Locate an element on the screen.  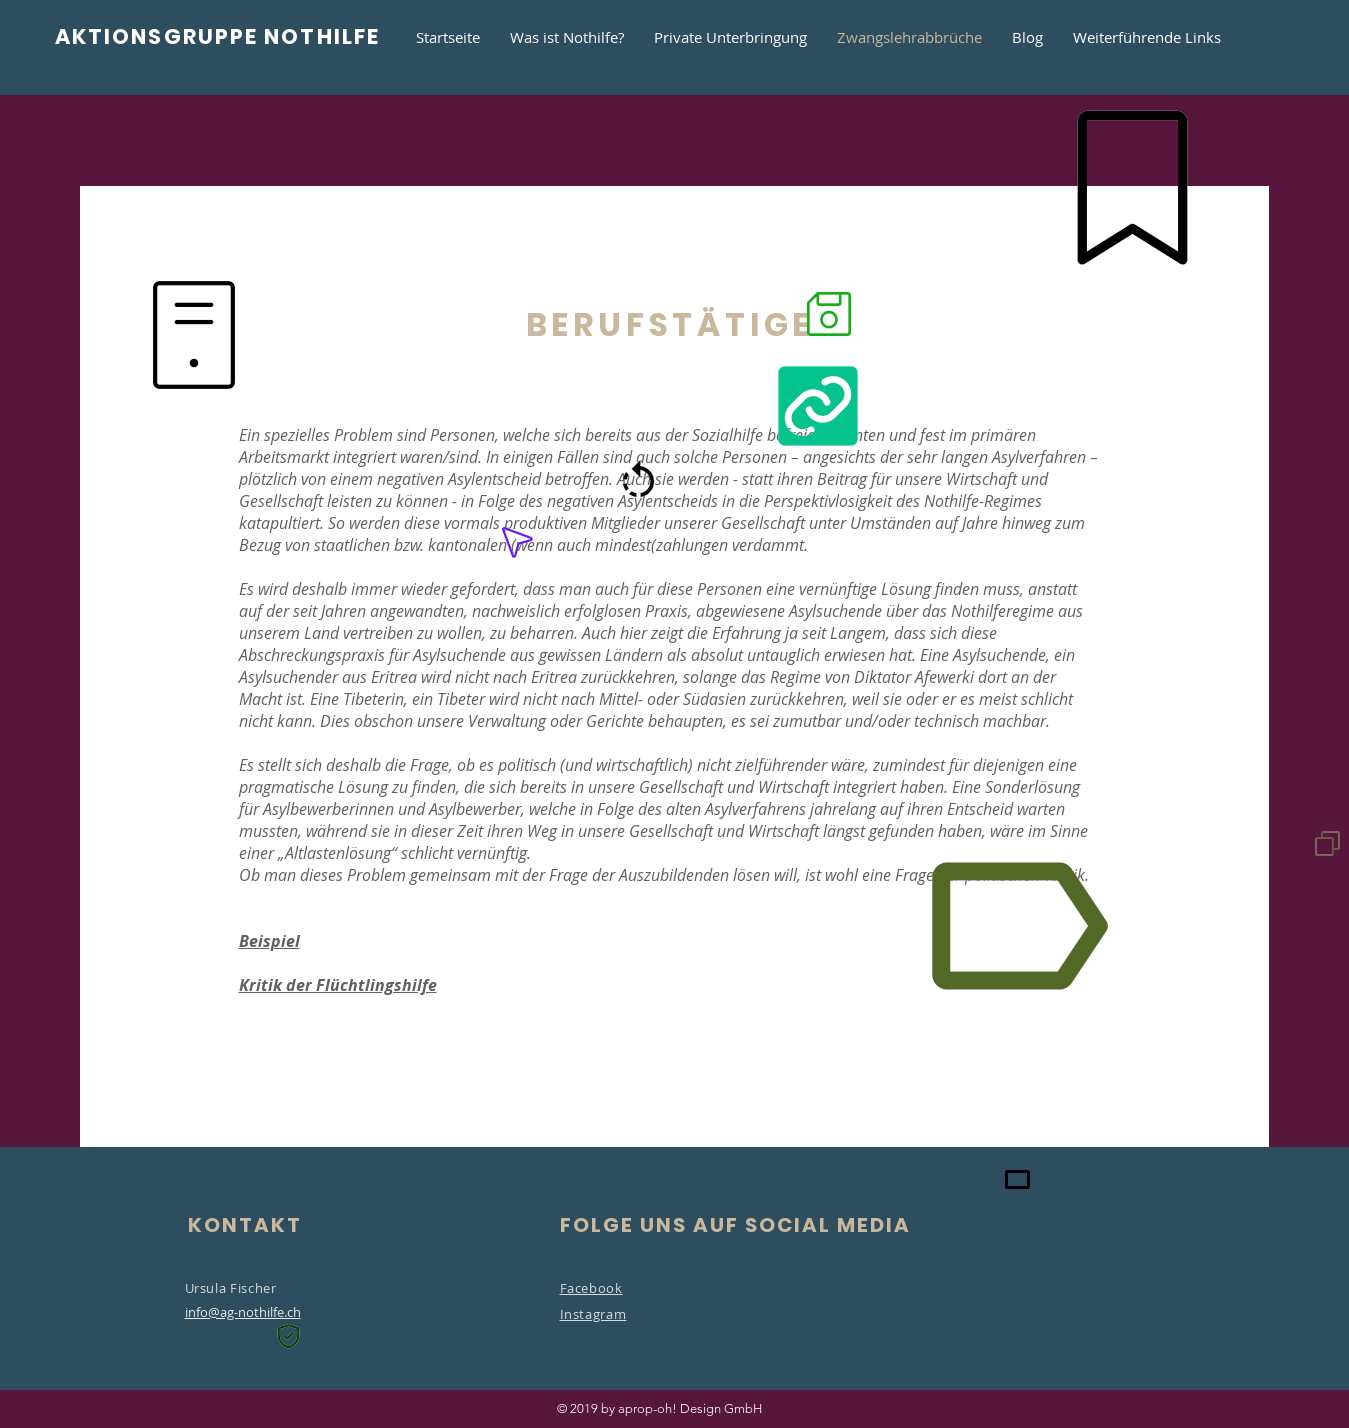
copy or share a link is located at coordinates (818, 406).